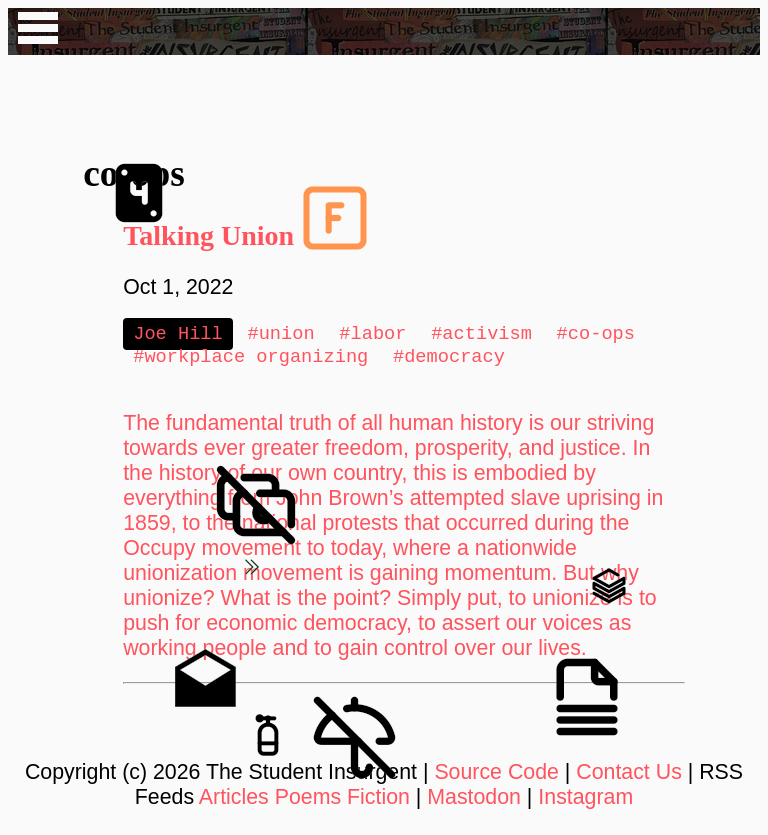 The height and width of the screenshot is (835, 768). Describe the element at coordinates (205, 682) in the screenshot. I see `view drafts folder` at that location.